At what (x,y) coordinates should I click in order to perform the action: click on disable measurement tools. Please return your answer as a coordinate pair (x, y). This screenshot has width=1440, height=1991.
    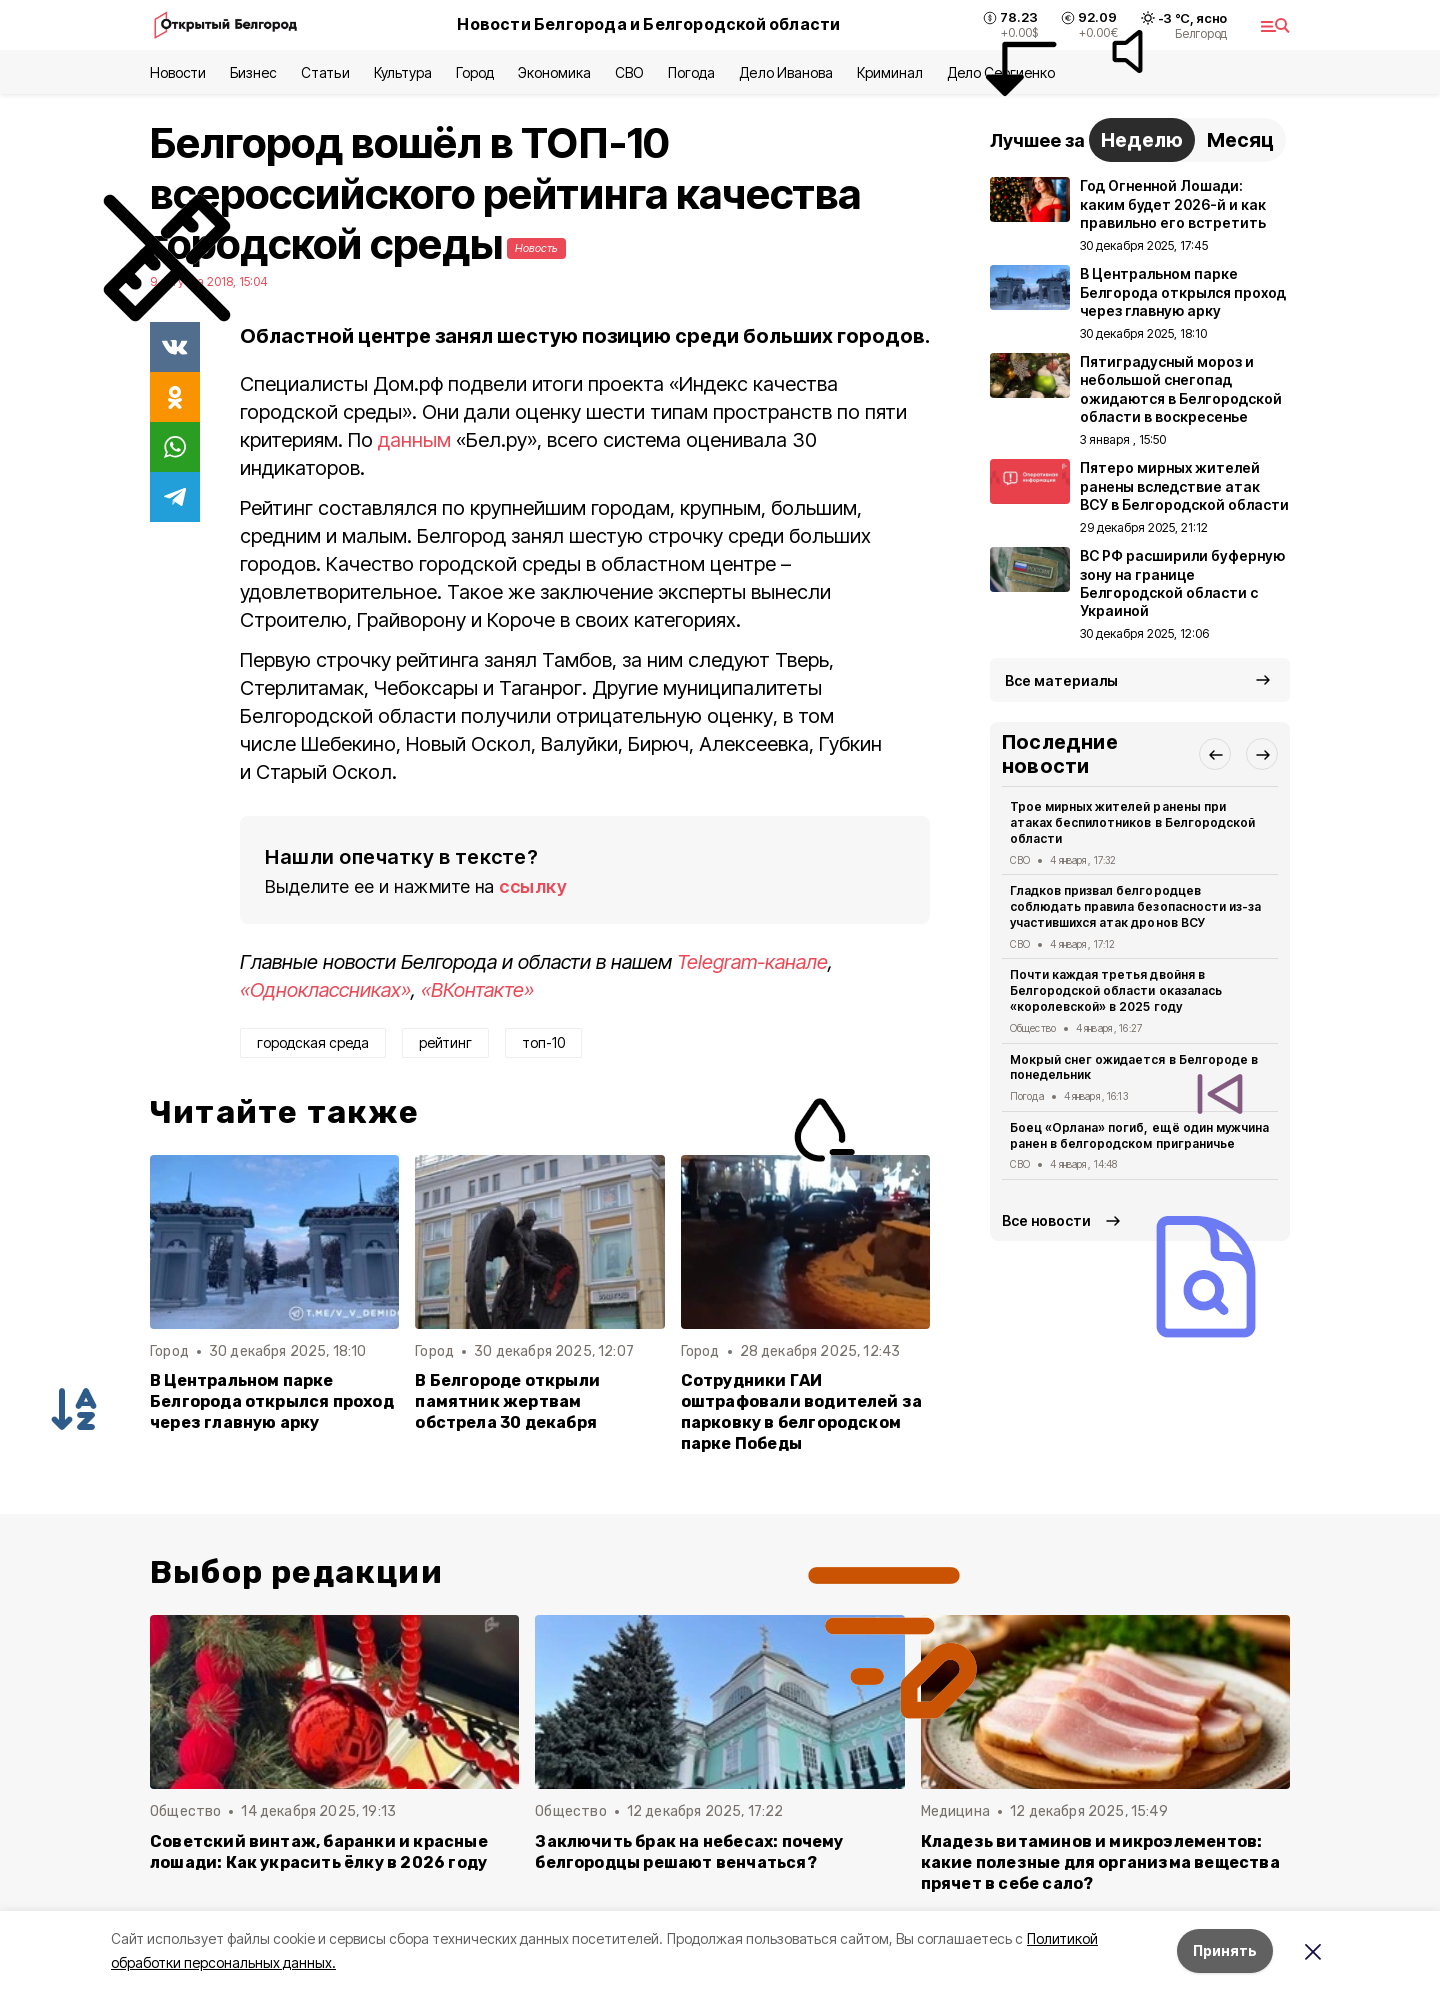
    Looking at the image, I should click on (167, 258).